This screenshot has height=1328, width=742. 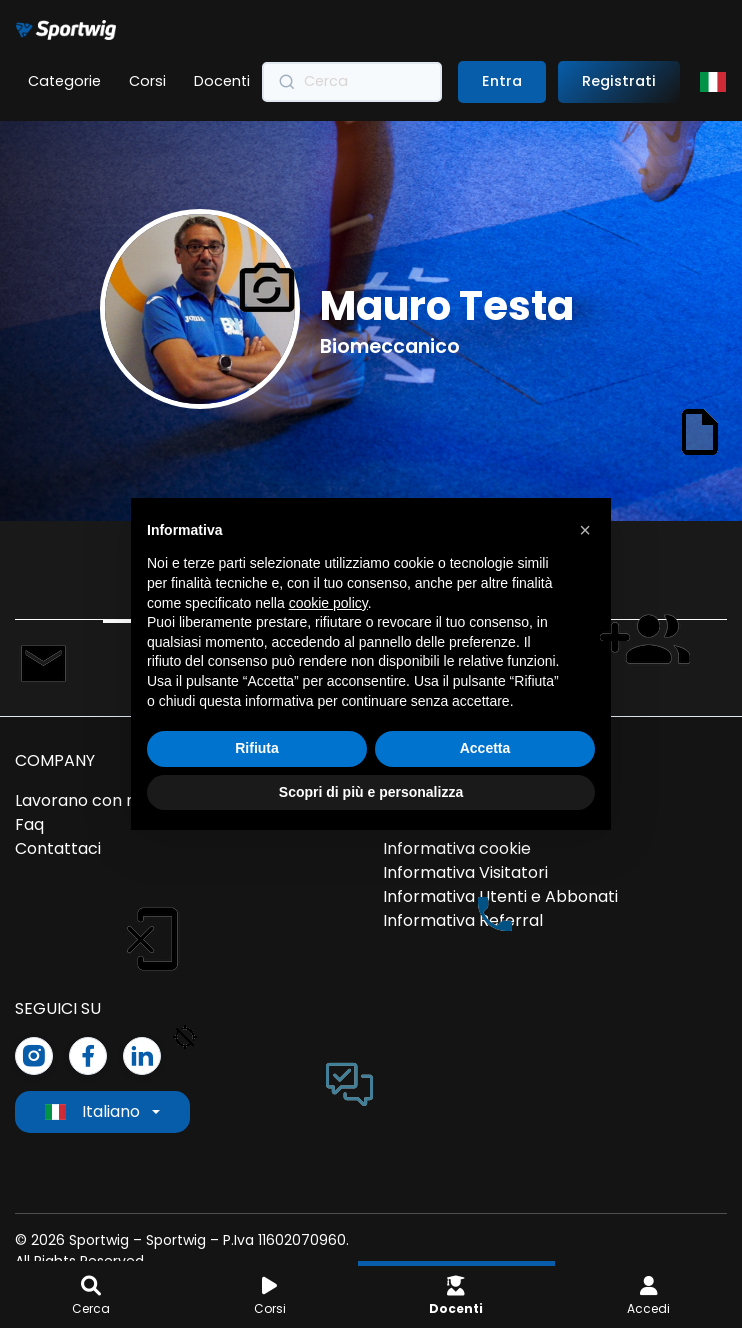 What do you see at coordinates (185, 1037) in the screenshot?
I see `location services are disabled` at bounding box center [185, 1037].